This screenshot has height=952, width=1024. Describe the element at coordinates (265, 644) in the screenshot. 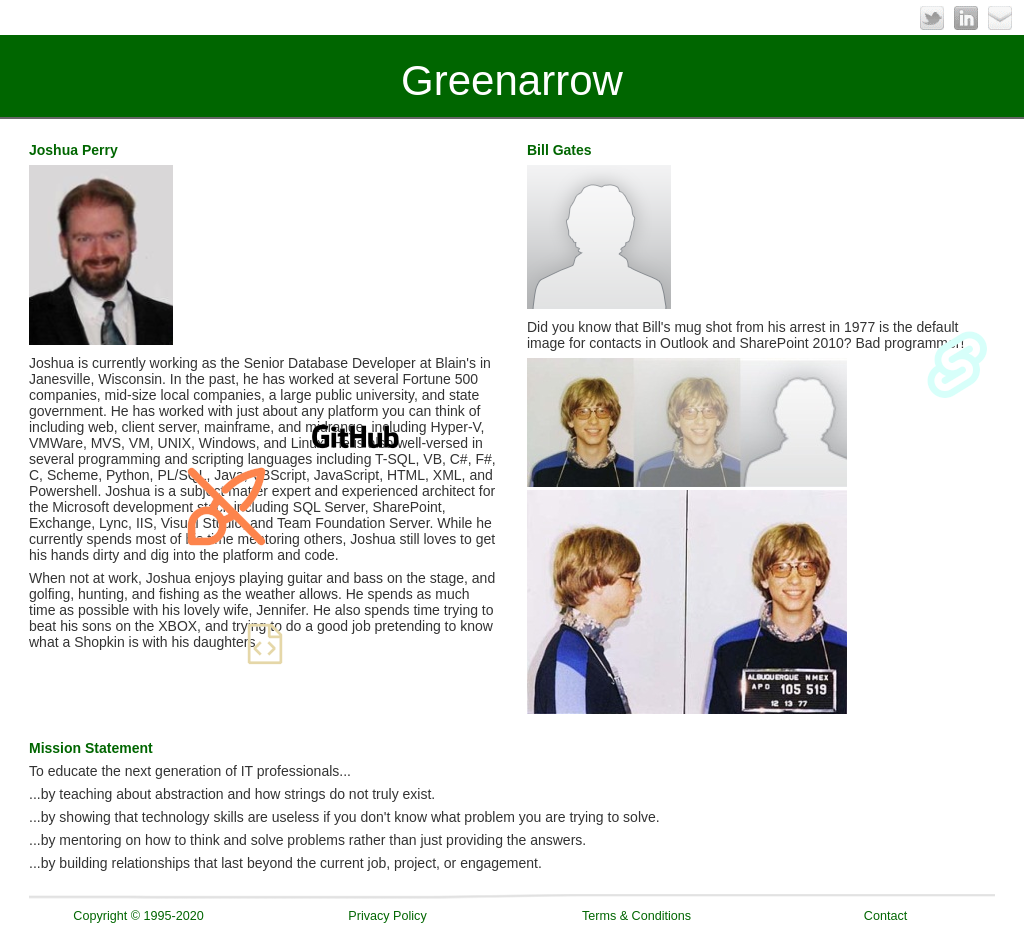

I see `view or access code gists` at that location.